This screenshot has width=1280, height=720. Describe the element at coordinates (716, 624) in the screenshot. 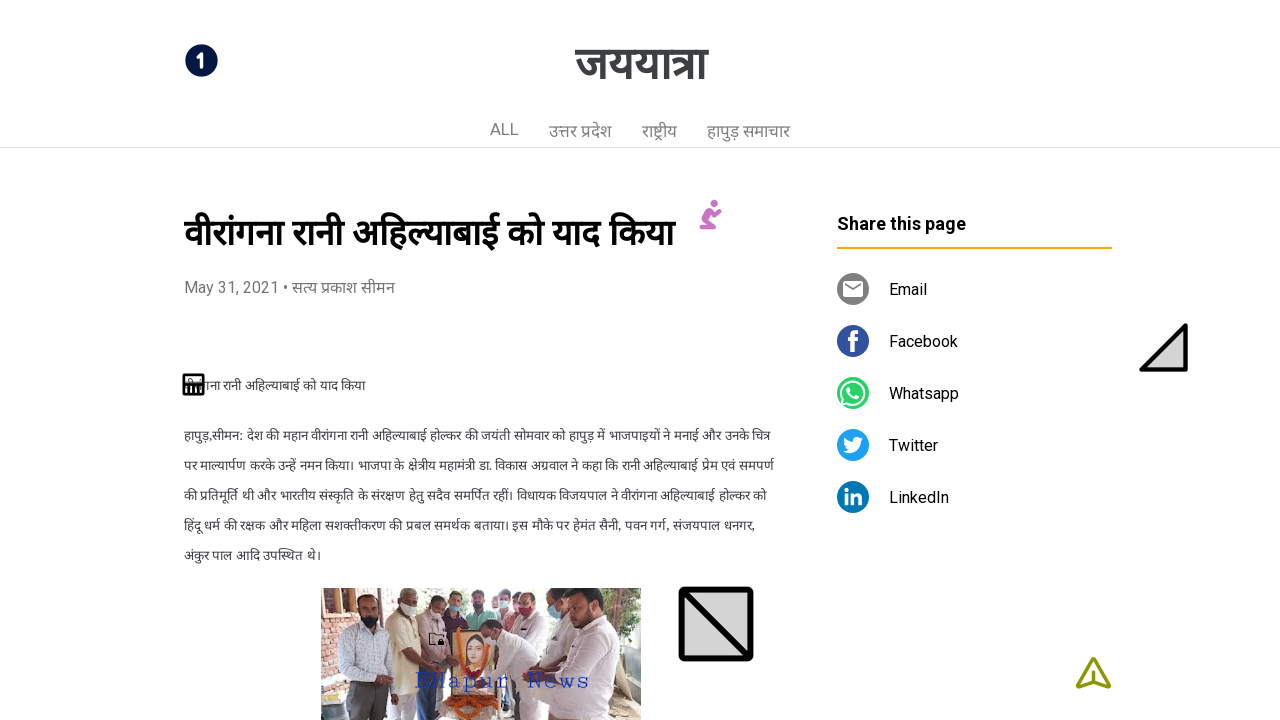

I see `indicates missing or unavailable image content` at that location.